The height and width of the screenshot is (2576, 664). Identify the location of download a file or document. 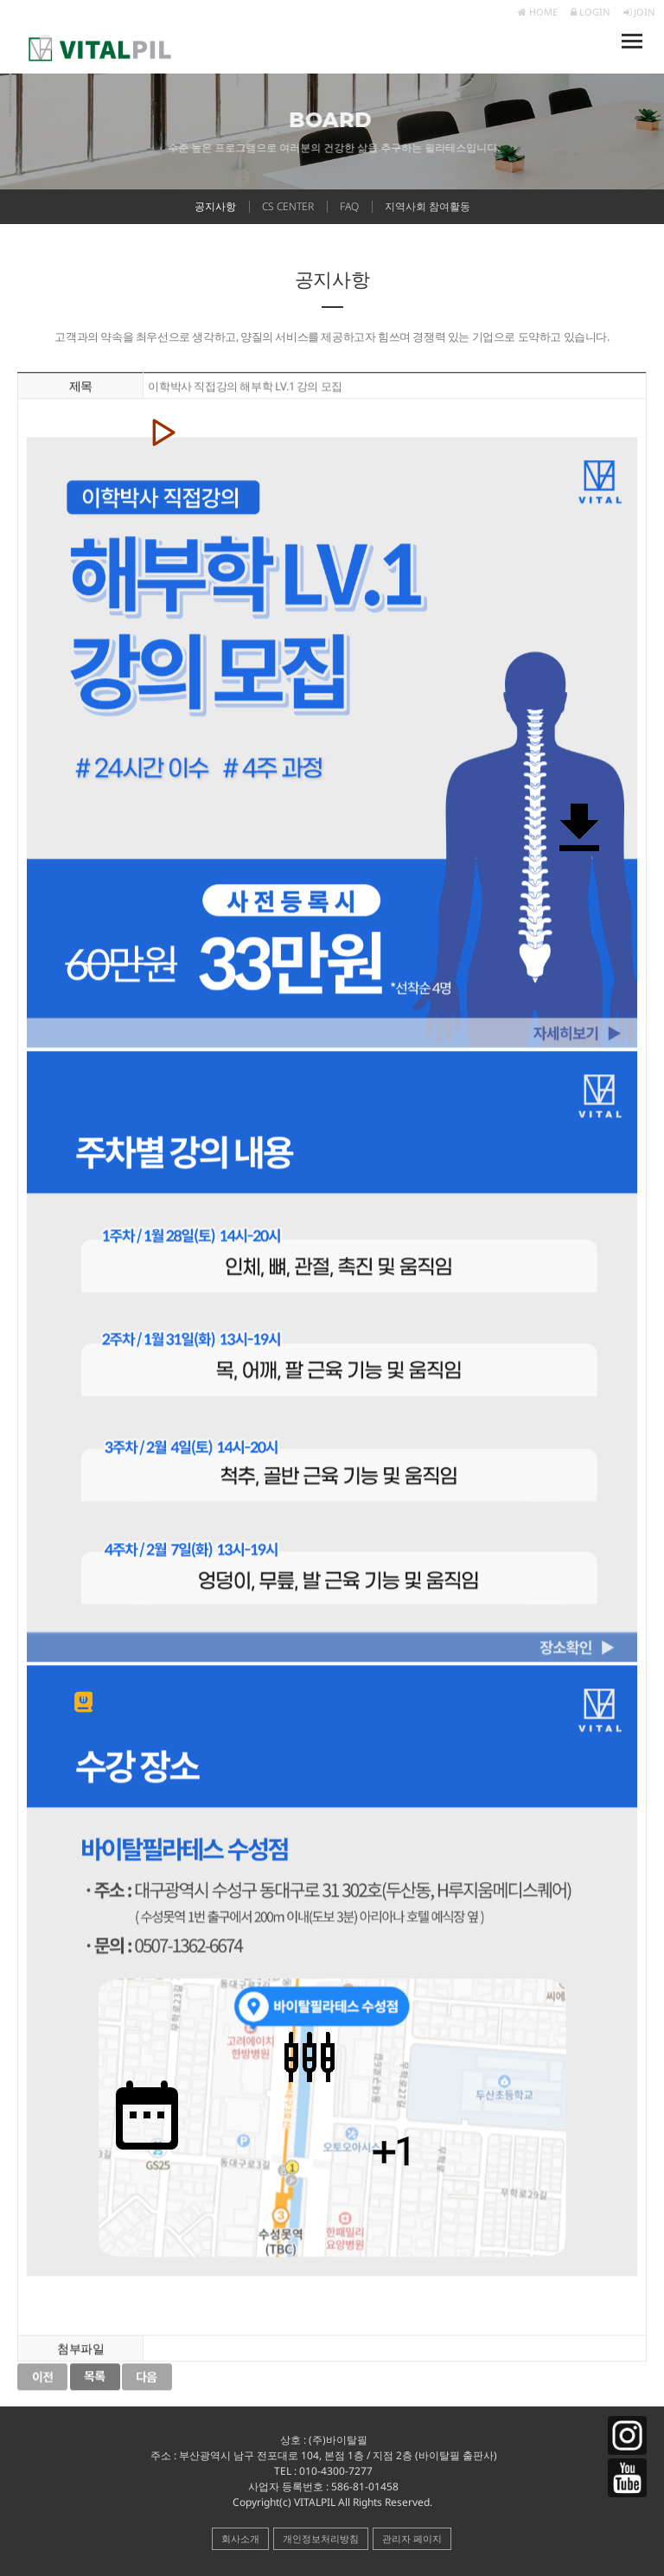
(579, 829).